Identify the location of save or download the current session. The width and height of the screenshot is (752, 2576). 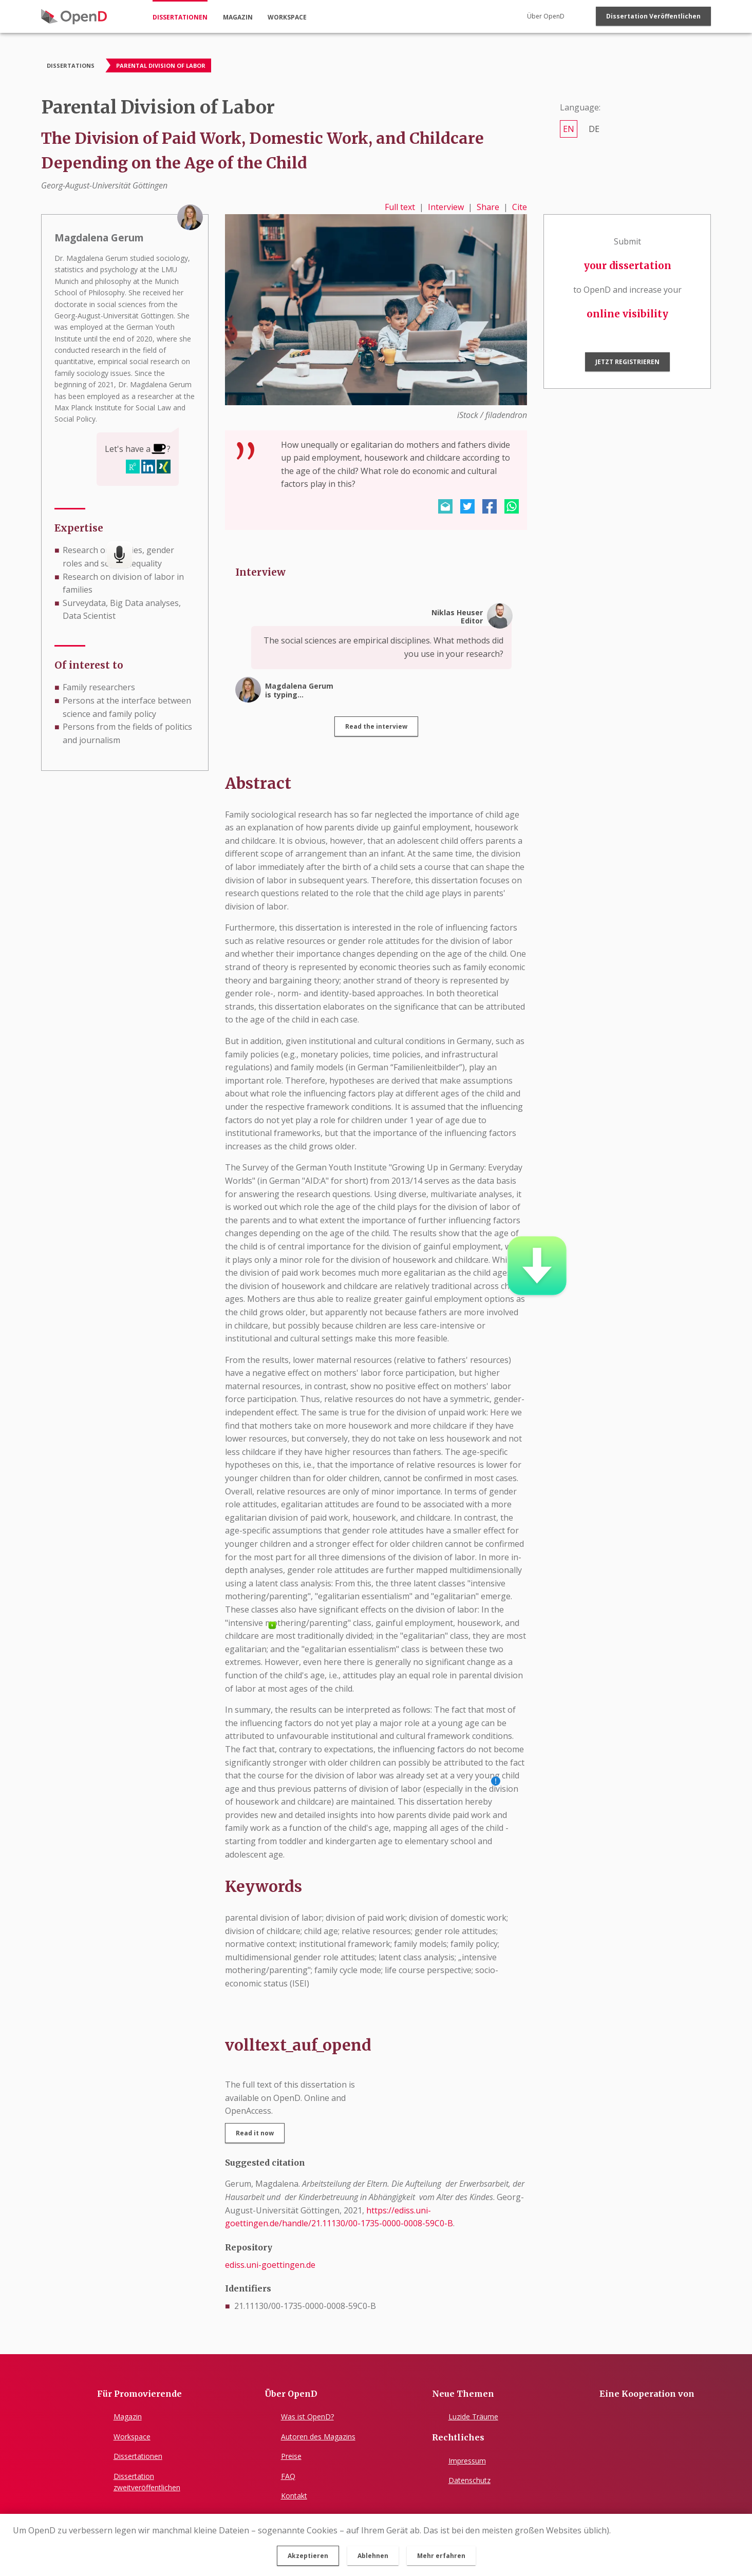
(537, 1265).